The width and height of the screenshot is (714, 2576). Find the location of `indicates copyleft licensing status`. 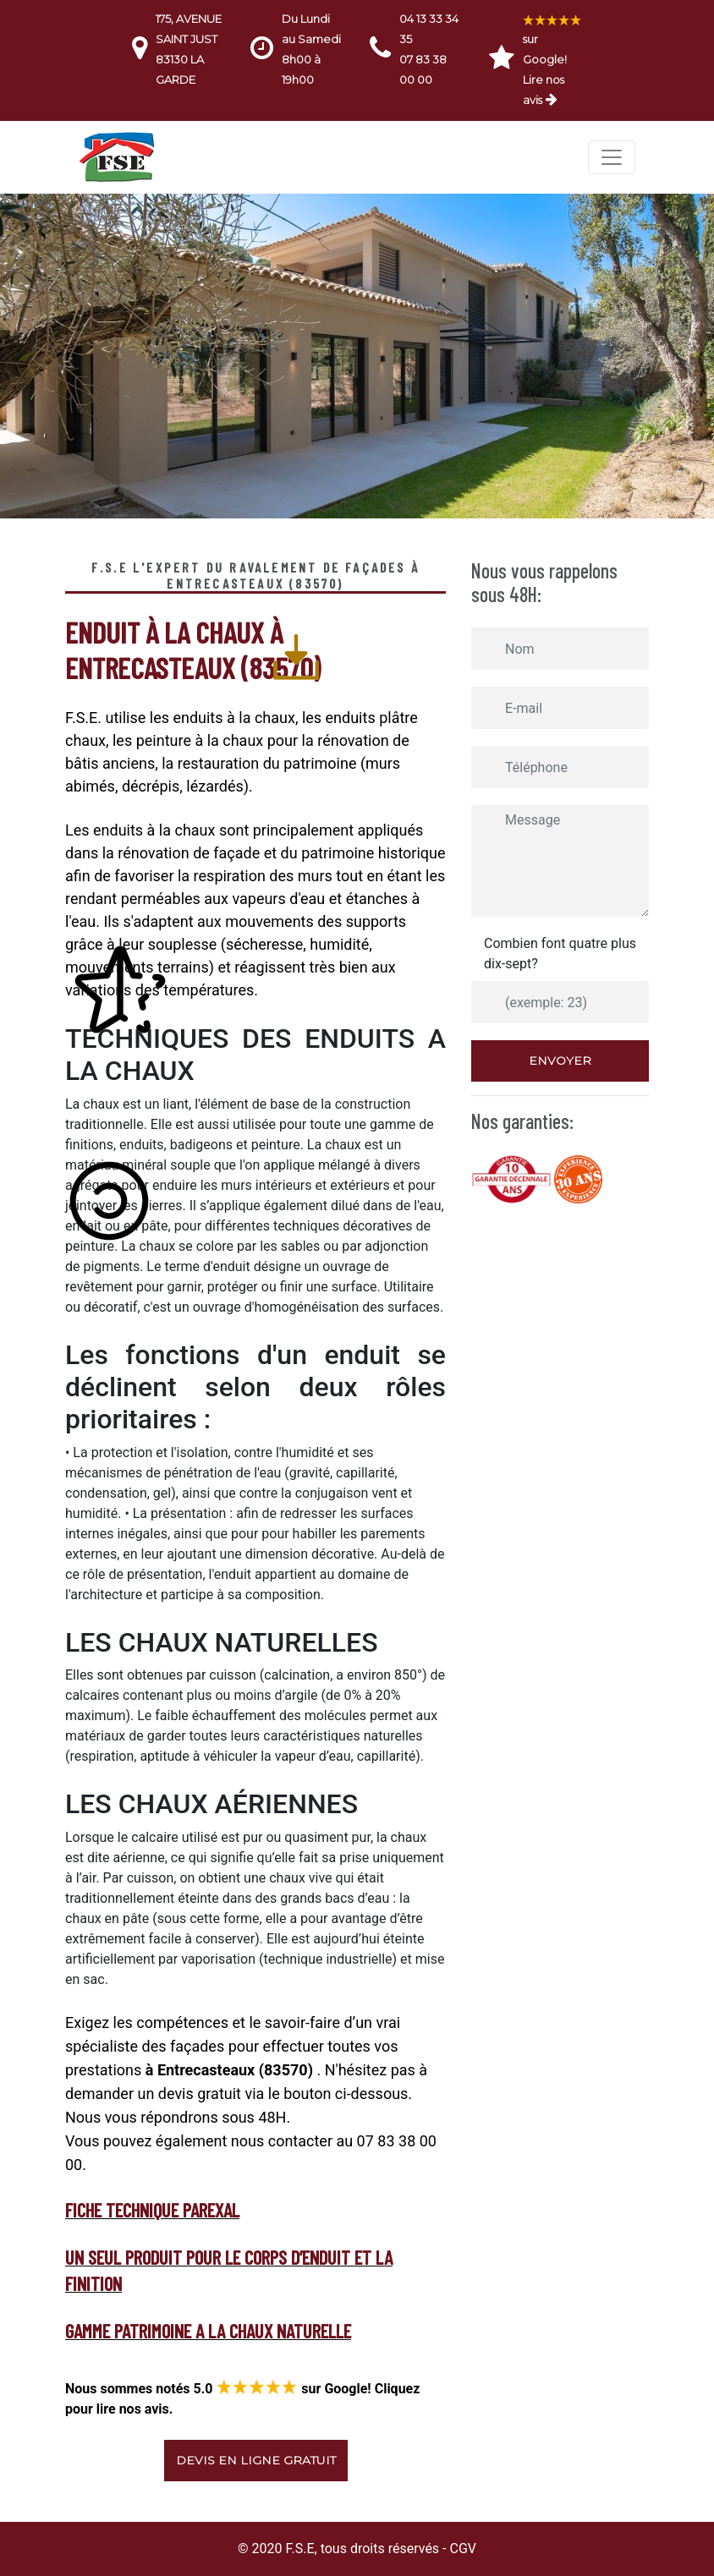

indicates copyleft licensing status is located at coordinates (109, 1201).